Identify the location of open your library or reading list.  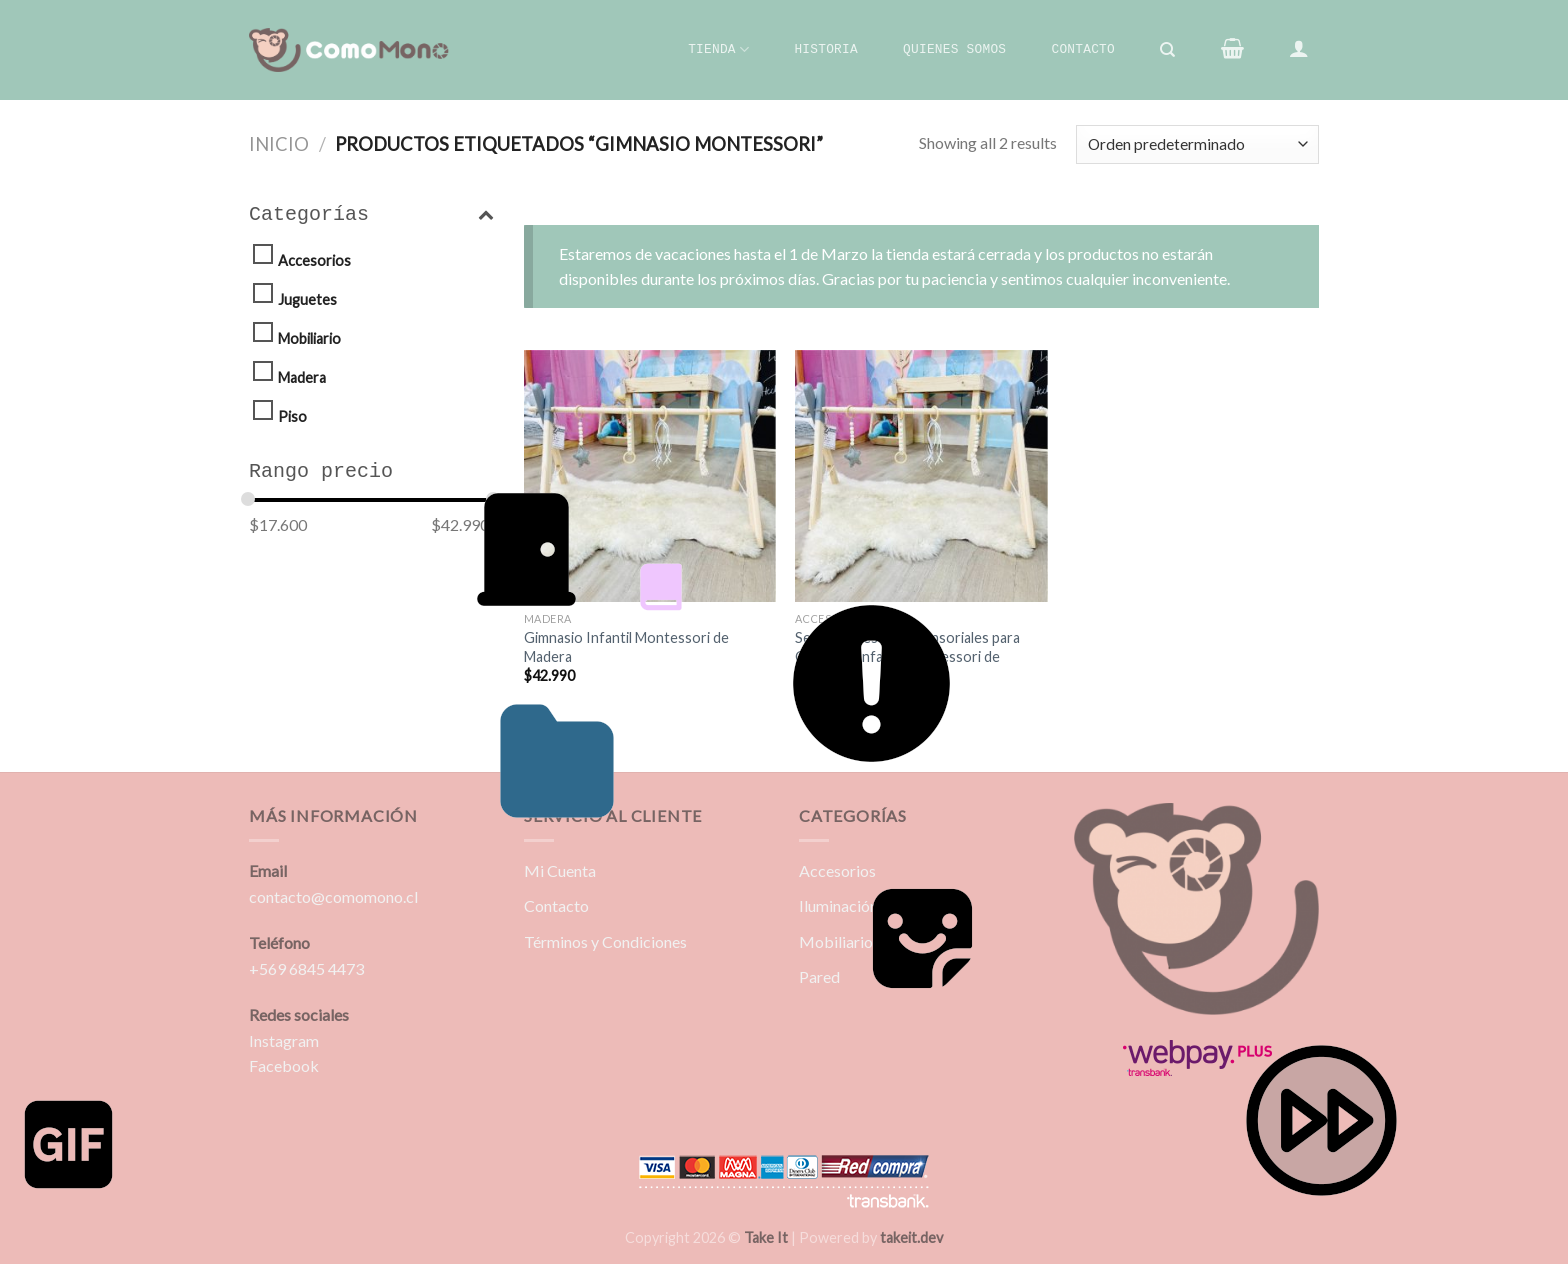
(661, 587).